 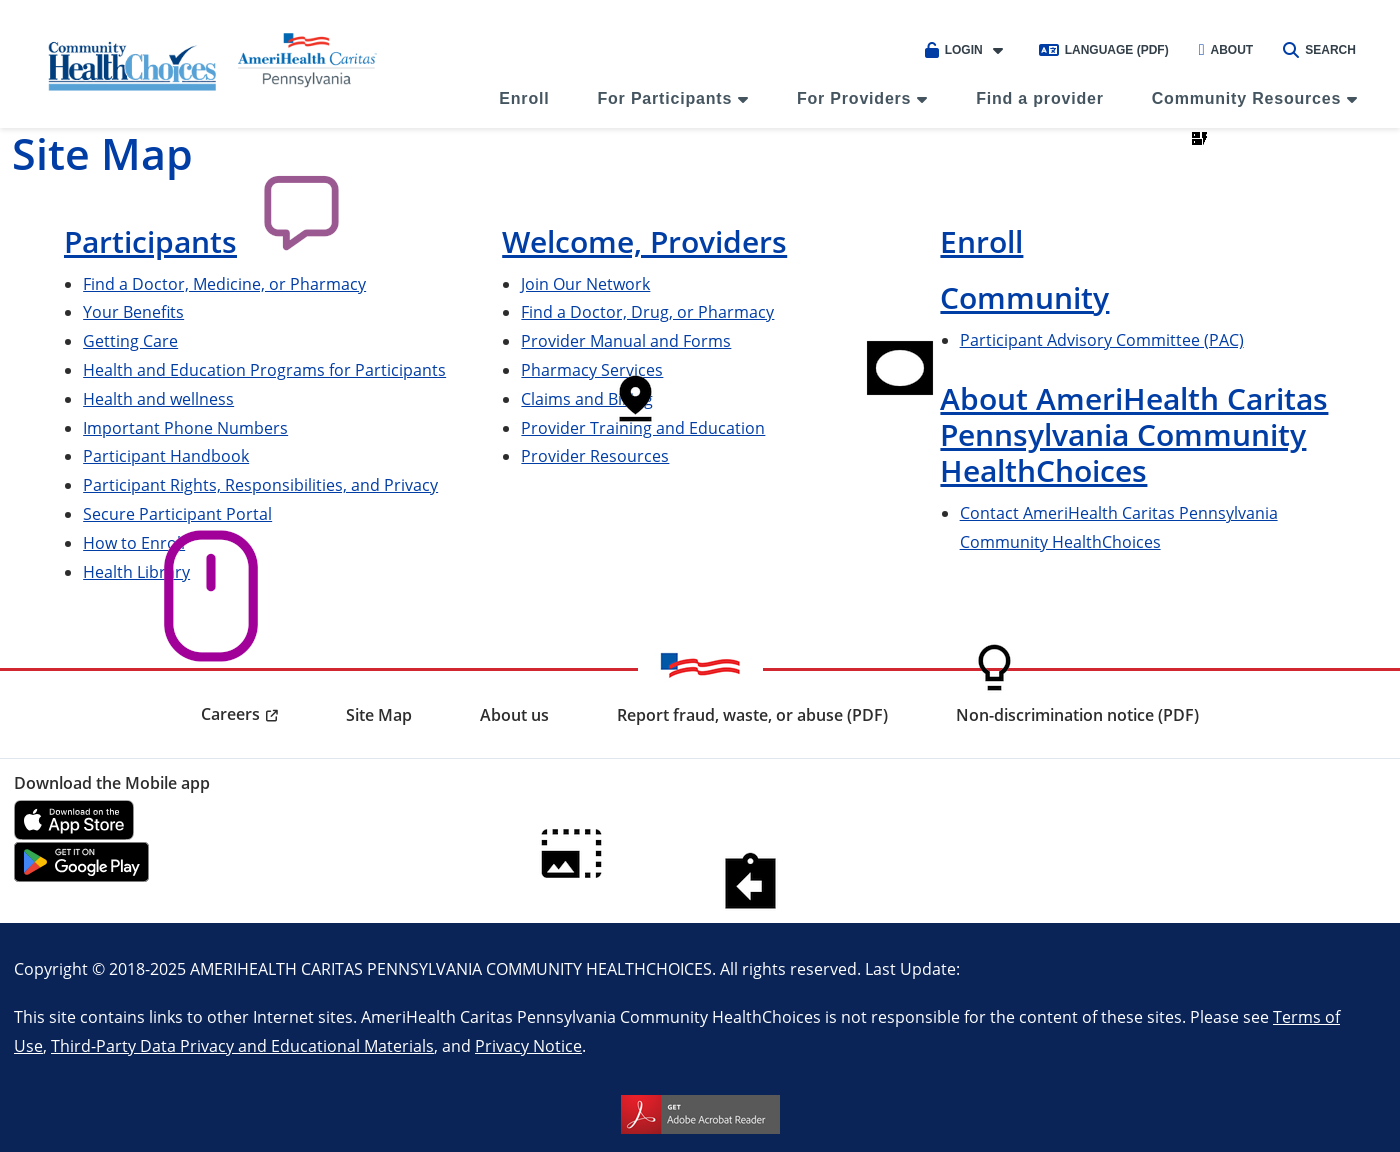 I want to click on access dynamic form builder, so click(x=1199, y=138).